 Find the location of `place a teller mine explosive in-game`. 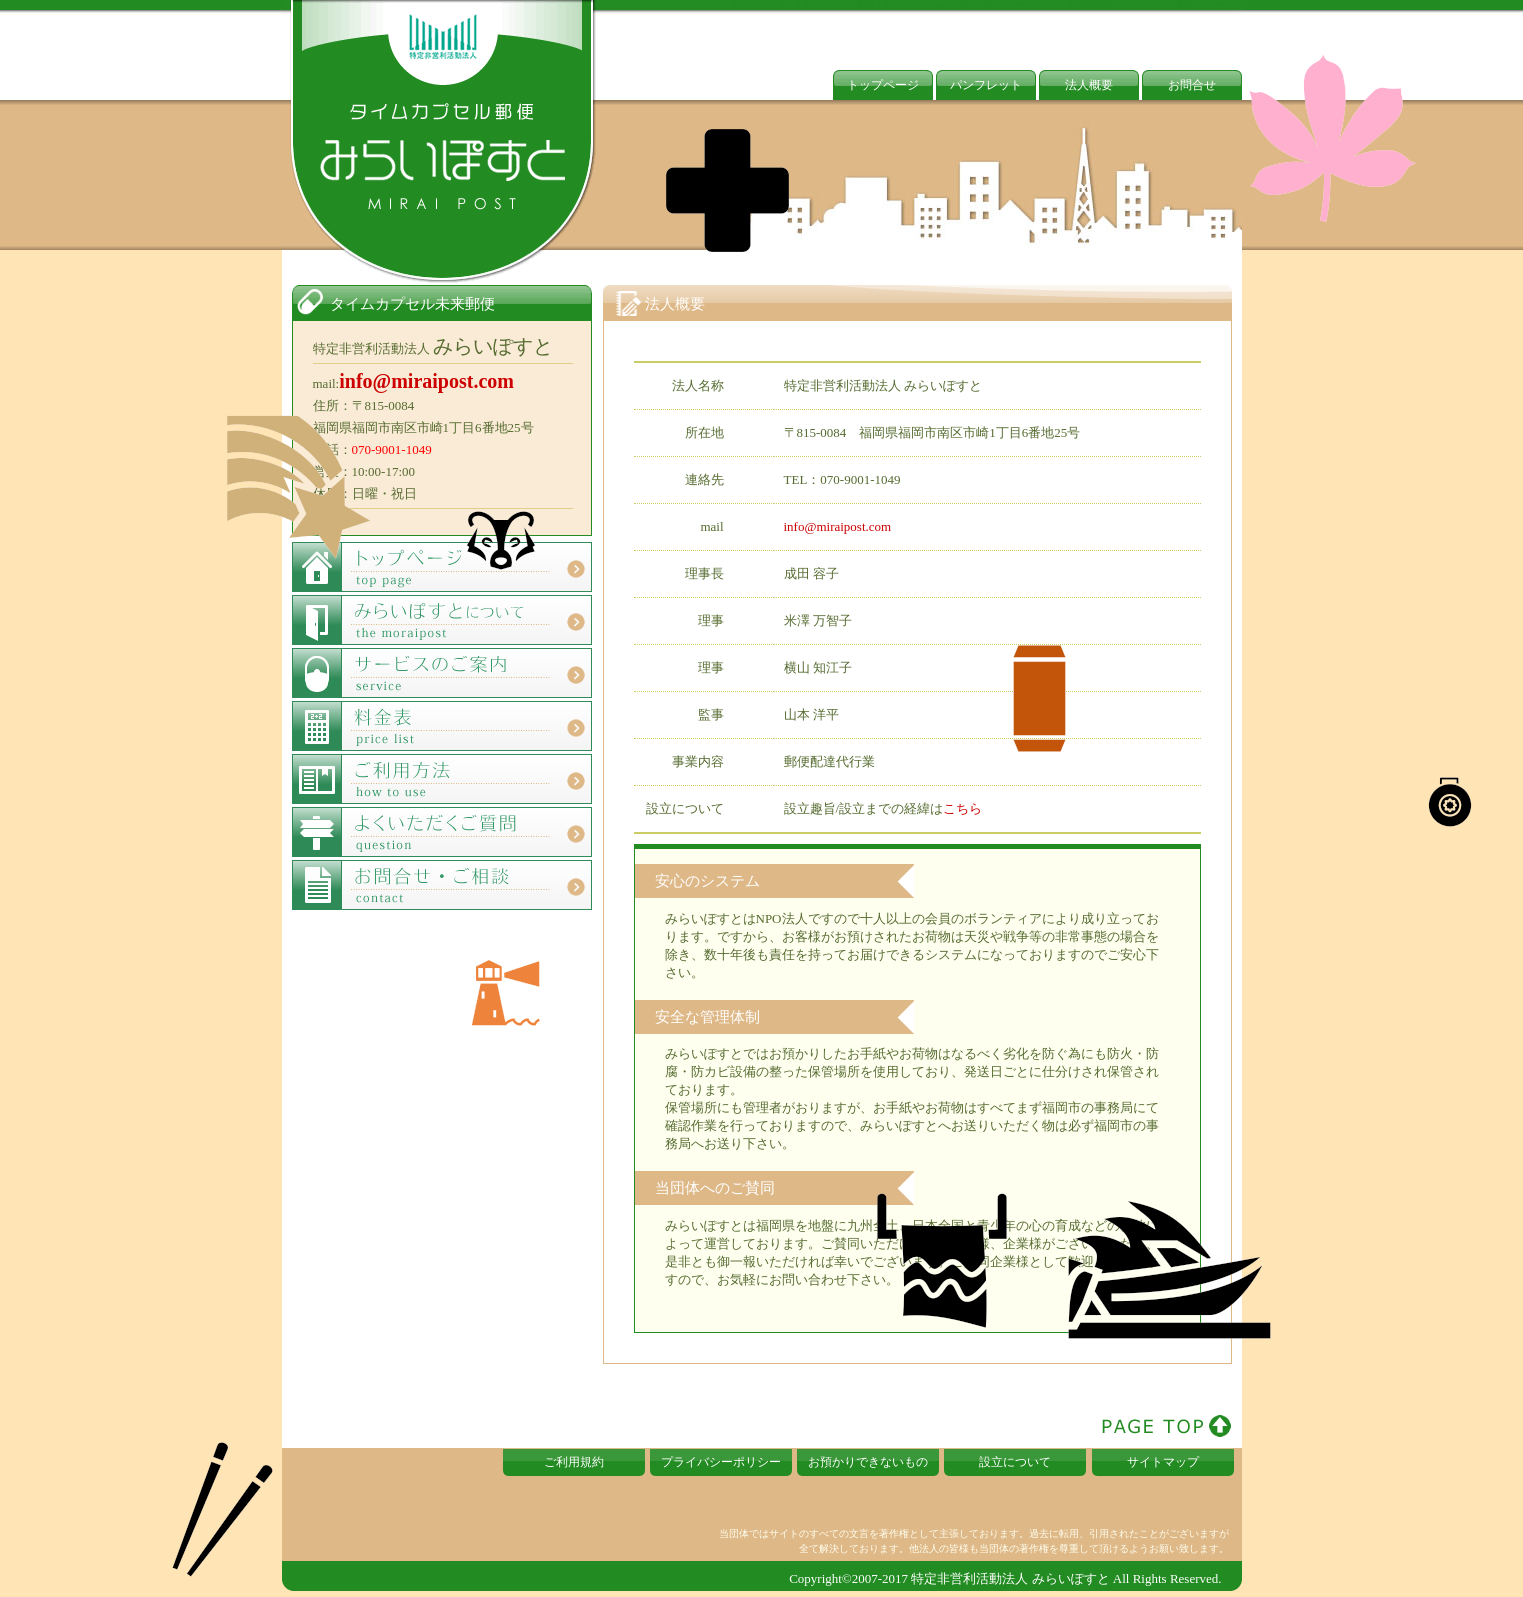

place a teller mine explosive in-game is located at coordinates (1450, 802).